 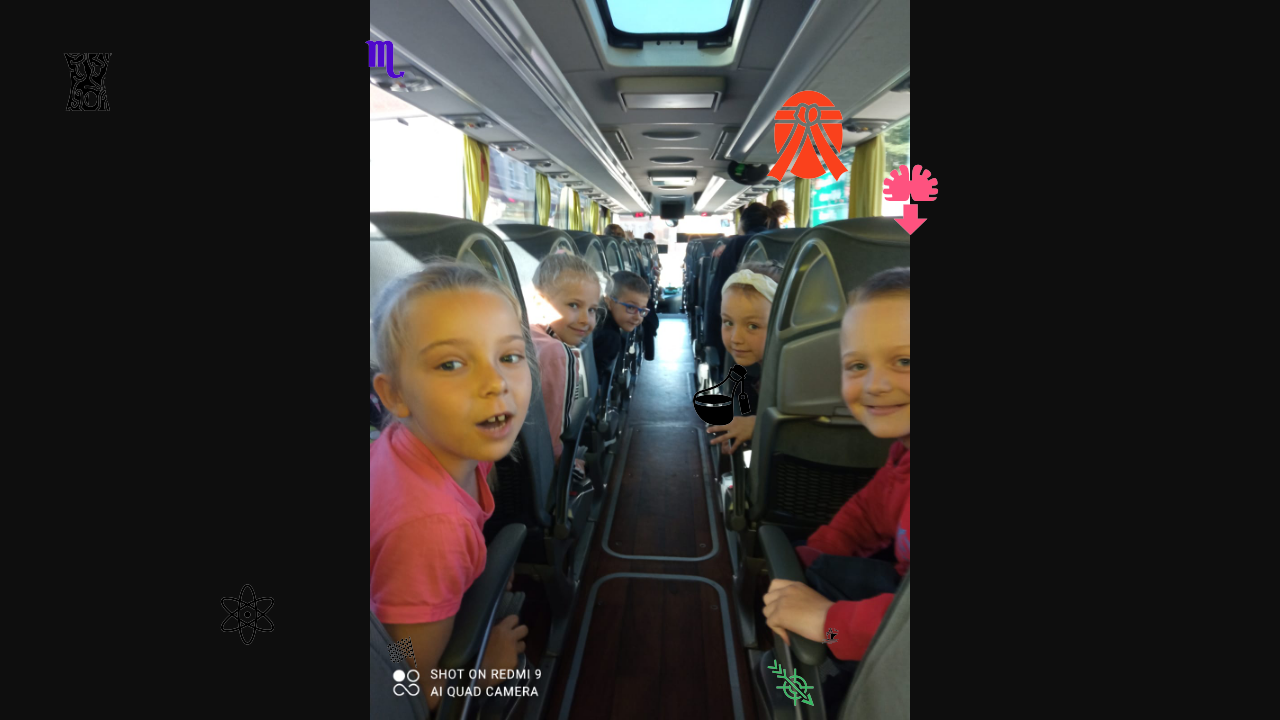 I want to click on aim or target an object in-game, so click(x=791, y=683).